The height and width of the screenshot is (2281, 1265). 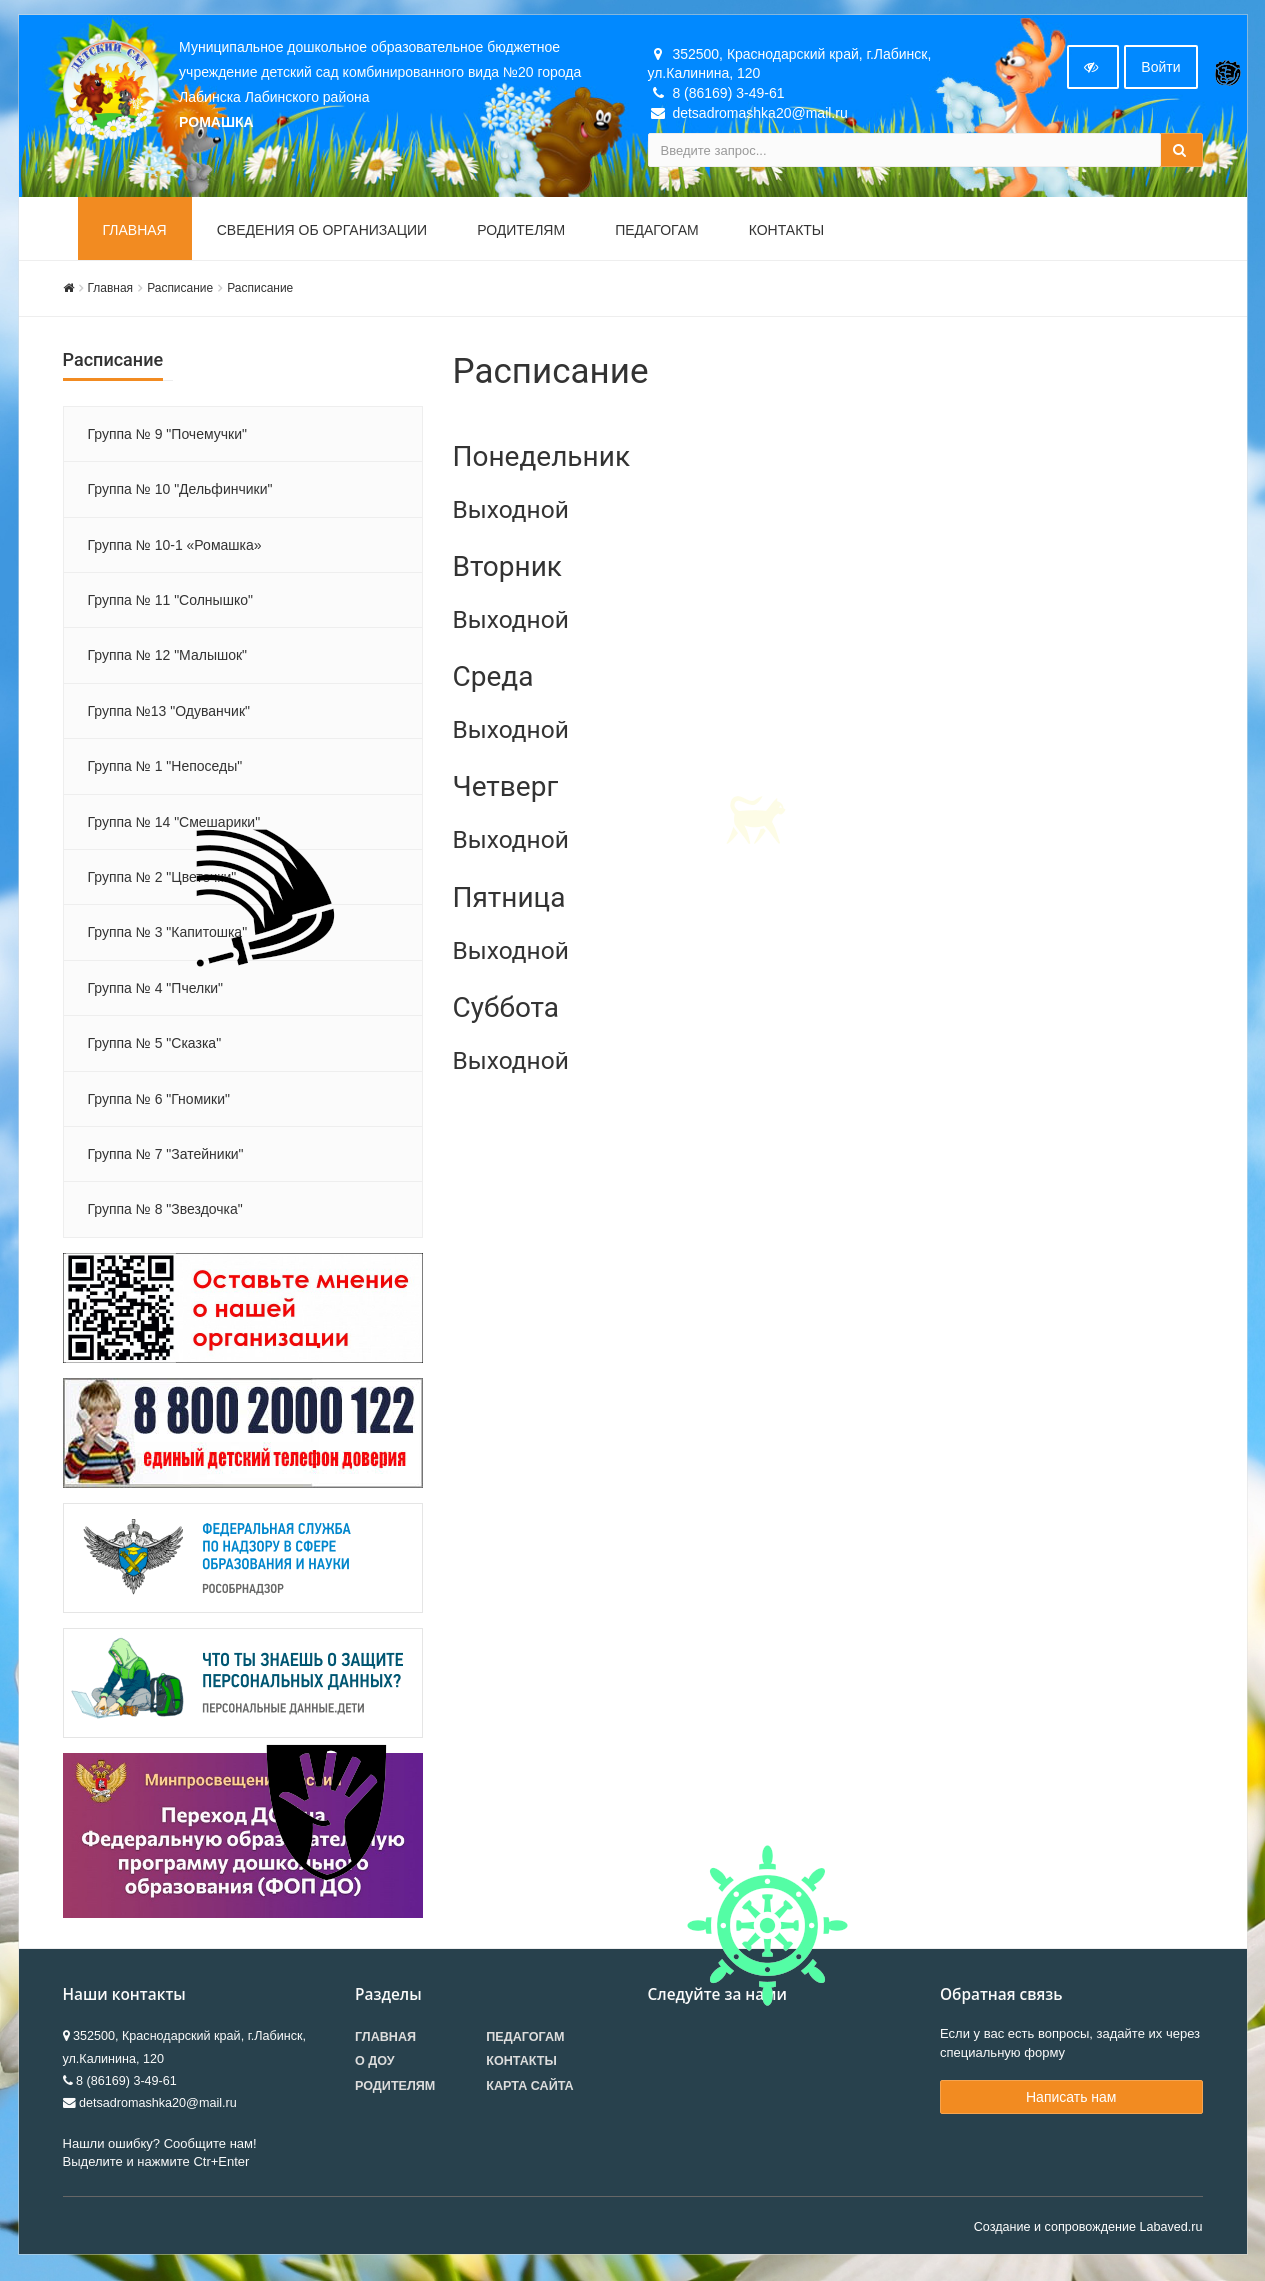 What do you see at coordinates (265, 898) in the screenshot?
I see `activate blade sweep attack` at bounding box center [265, 898].